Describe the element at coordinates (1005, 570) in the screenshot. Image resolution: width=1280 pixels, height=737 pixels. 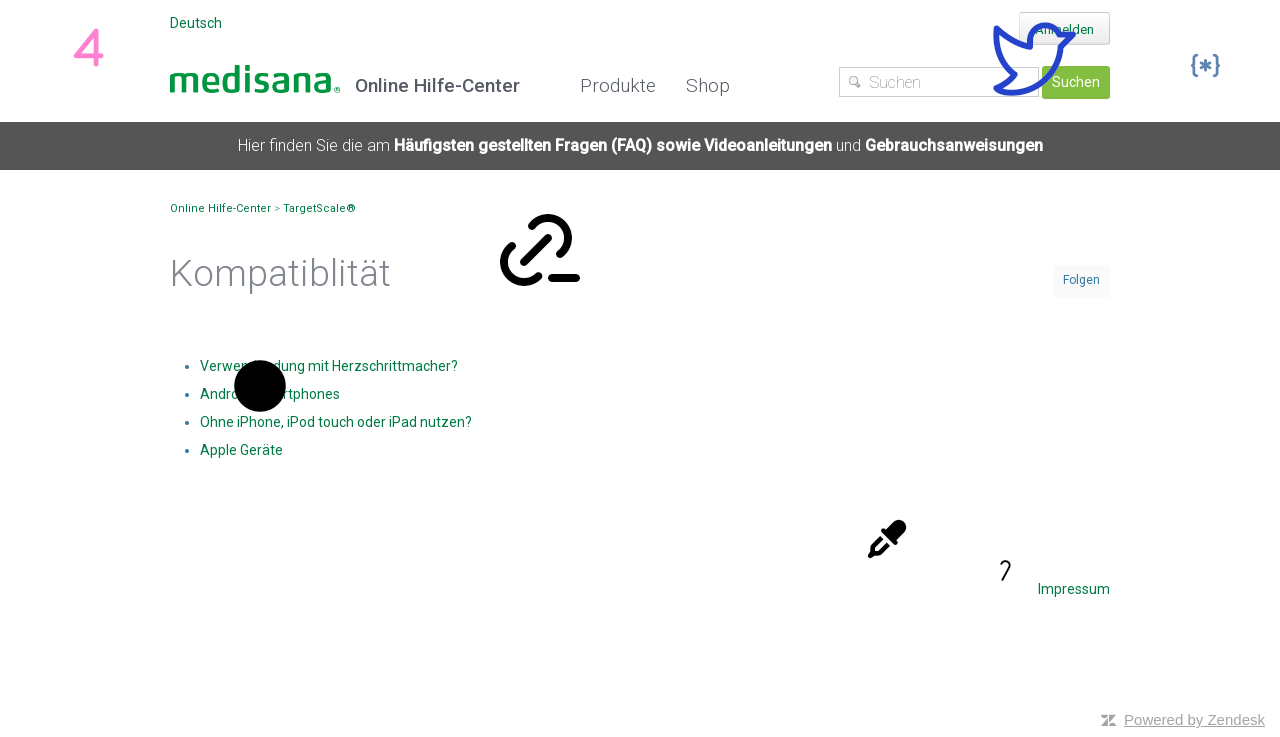
I see `accessibility support or mobility assistance` at that location.